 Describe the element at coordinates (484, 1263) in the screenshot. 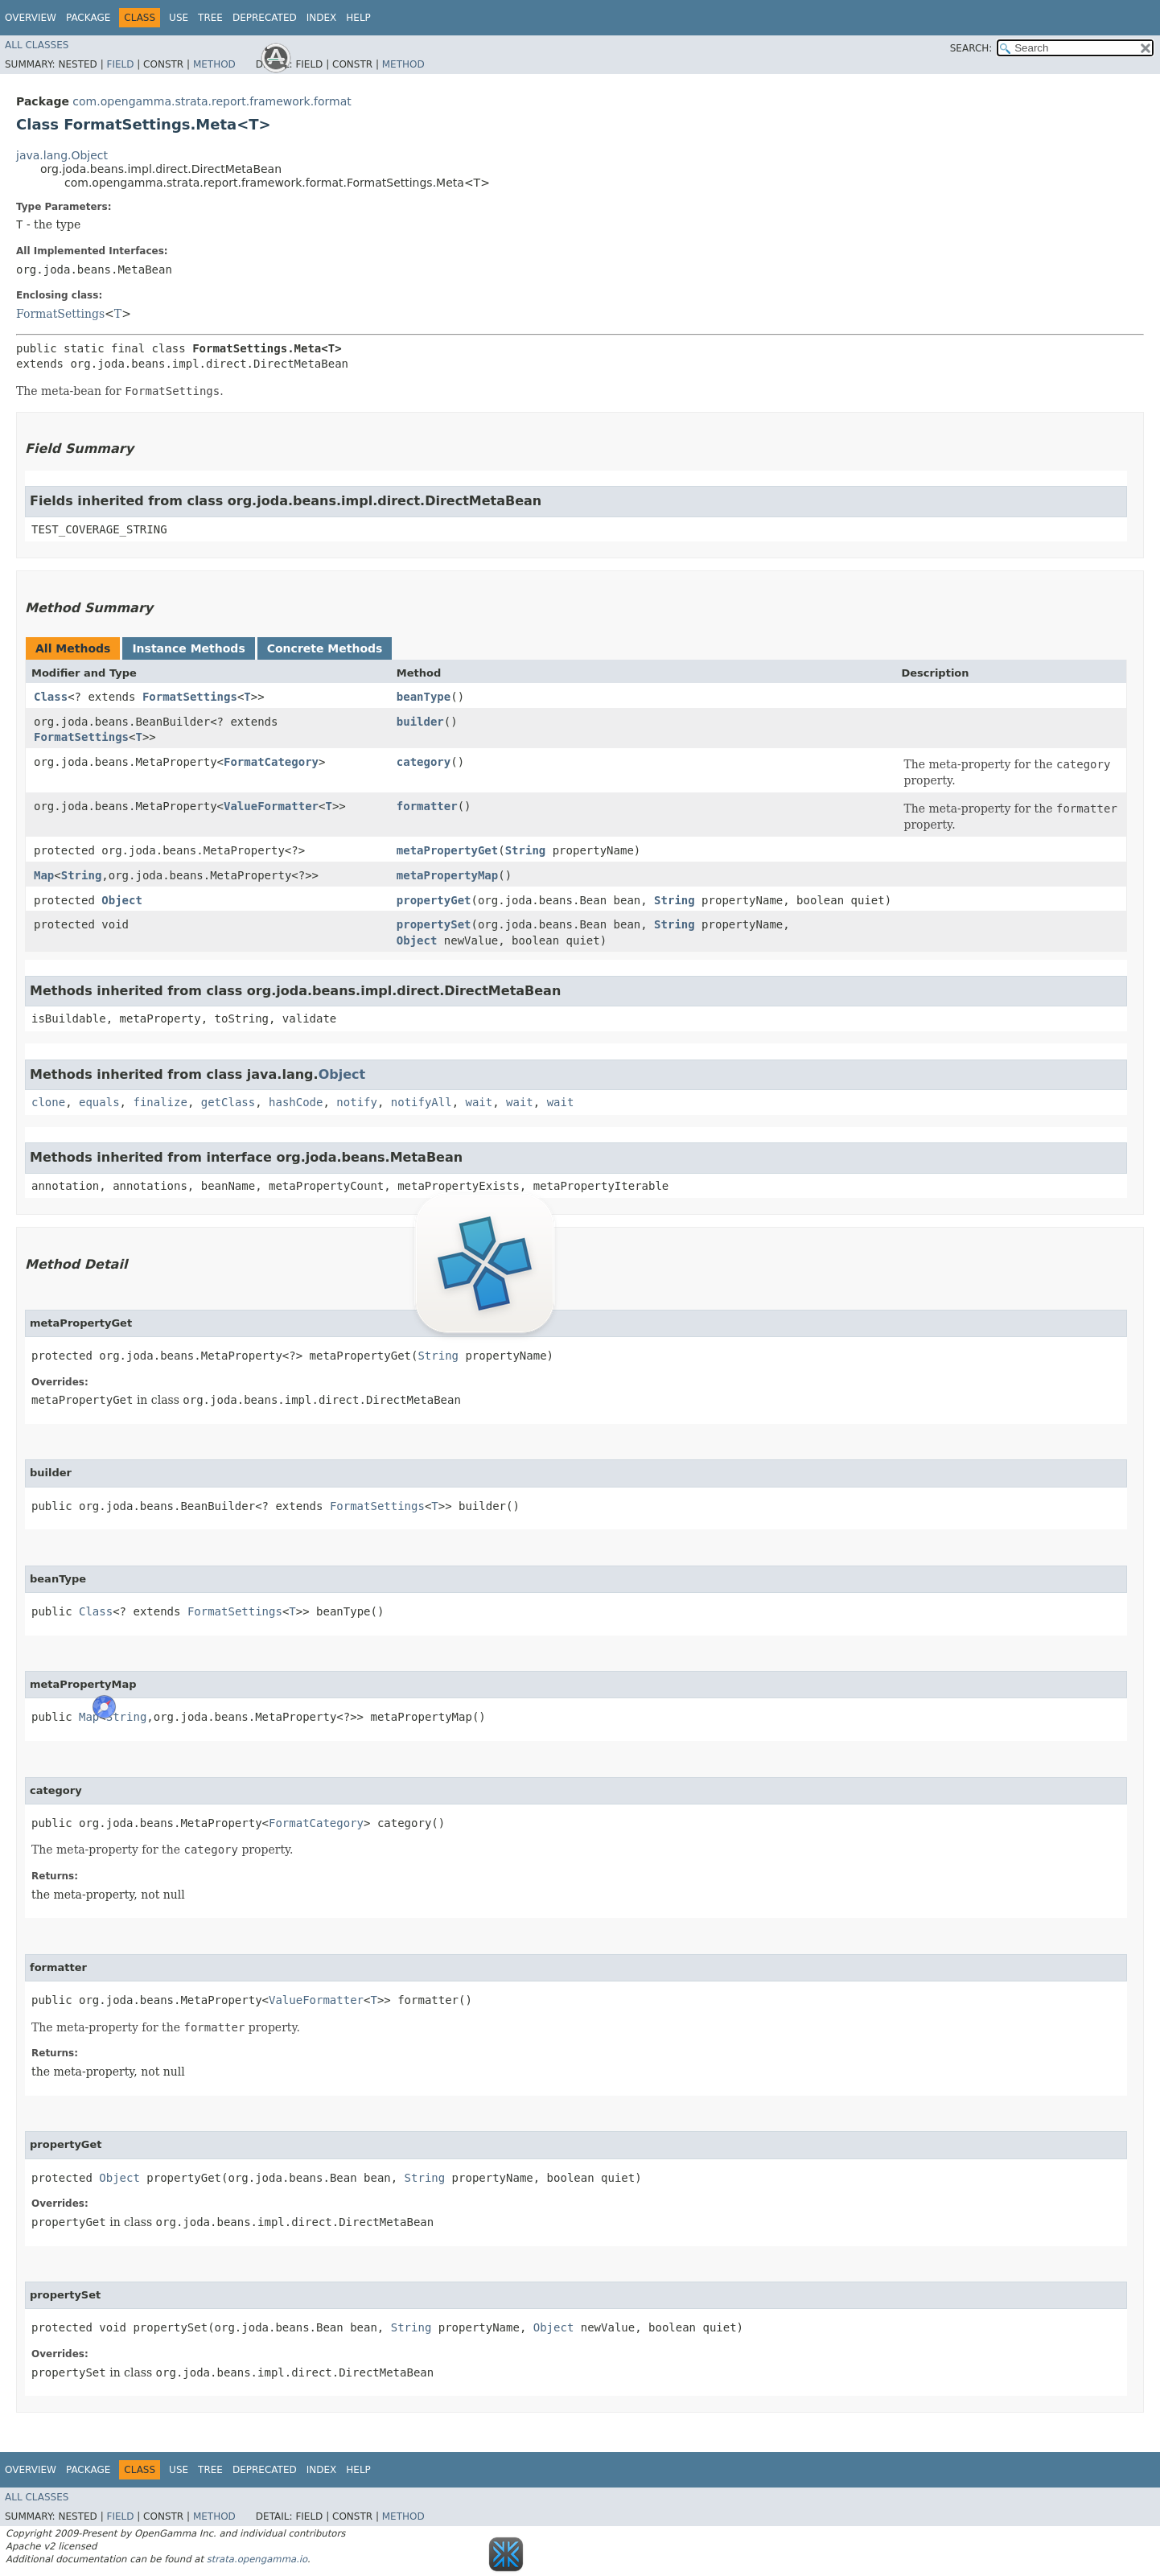

I see `launch ppsspp psp emulator` at that location.